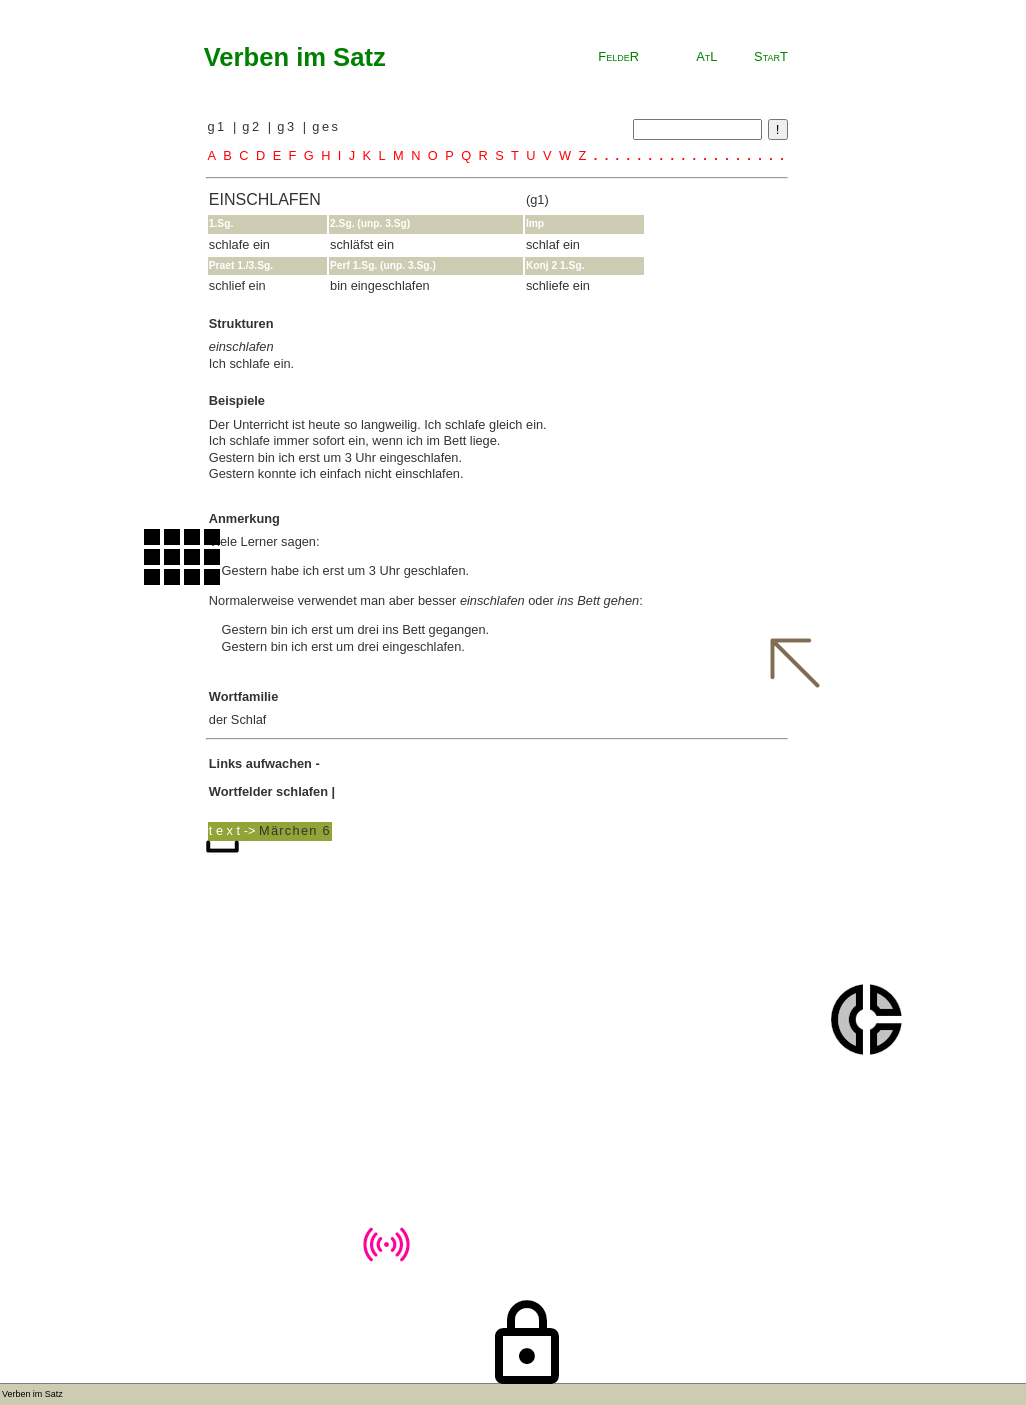 Image resolution: width=1026 pixels, height=1405 pixels. What do you see at coordinates (222, 846) in the screenshot?
I see `insert a space character` at bounding box center [222, 846].